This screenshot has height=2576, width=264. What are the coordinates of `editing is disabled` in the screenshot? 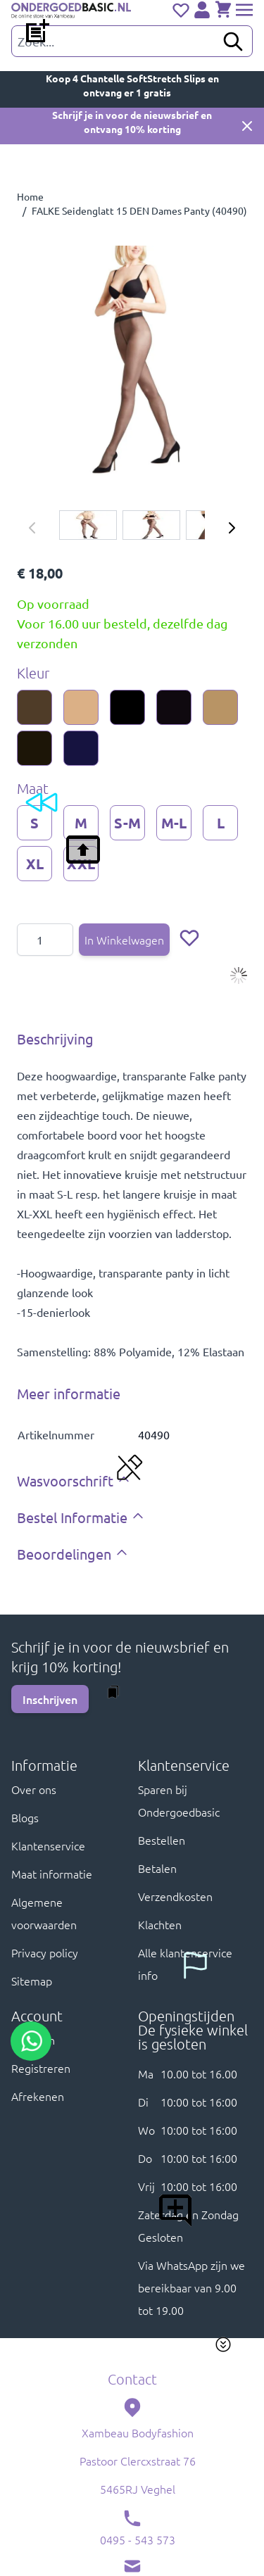 It's located at (129, 1467).